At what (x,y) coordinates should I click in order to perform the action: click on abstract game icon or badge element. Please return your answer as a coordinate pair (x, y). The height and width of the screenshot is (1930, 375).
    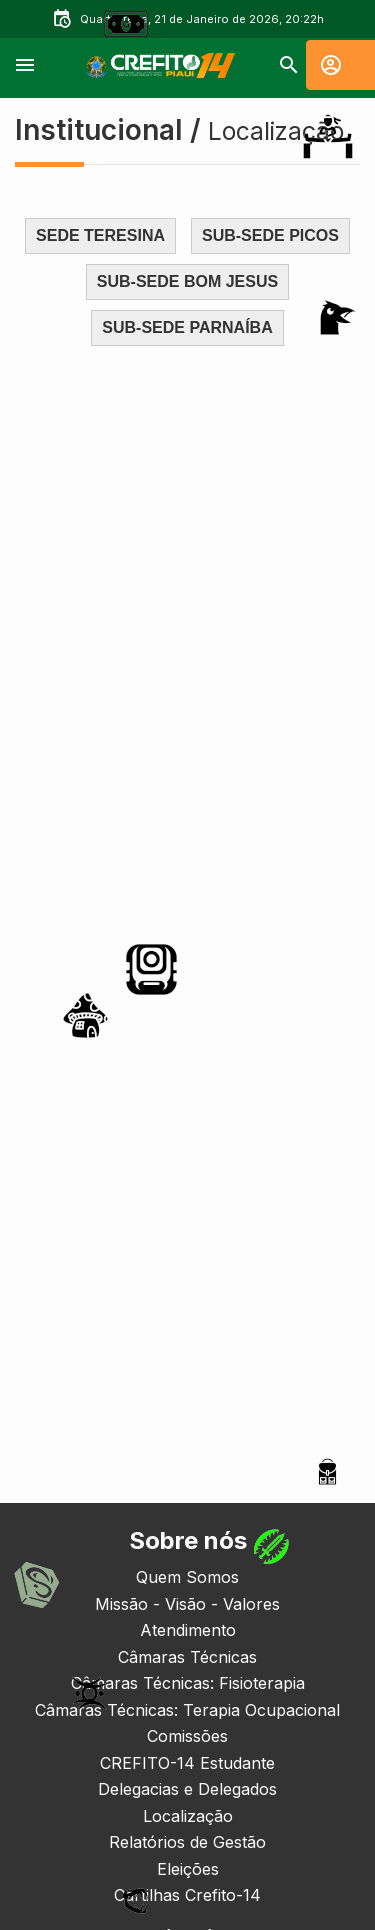
    Looking at the image, I should click on (89, 1693).